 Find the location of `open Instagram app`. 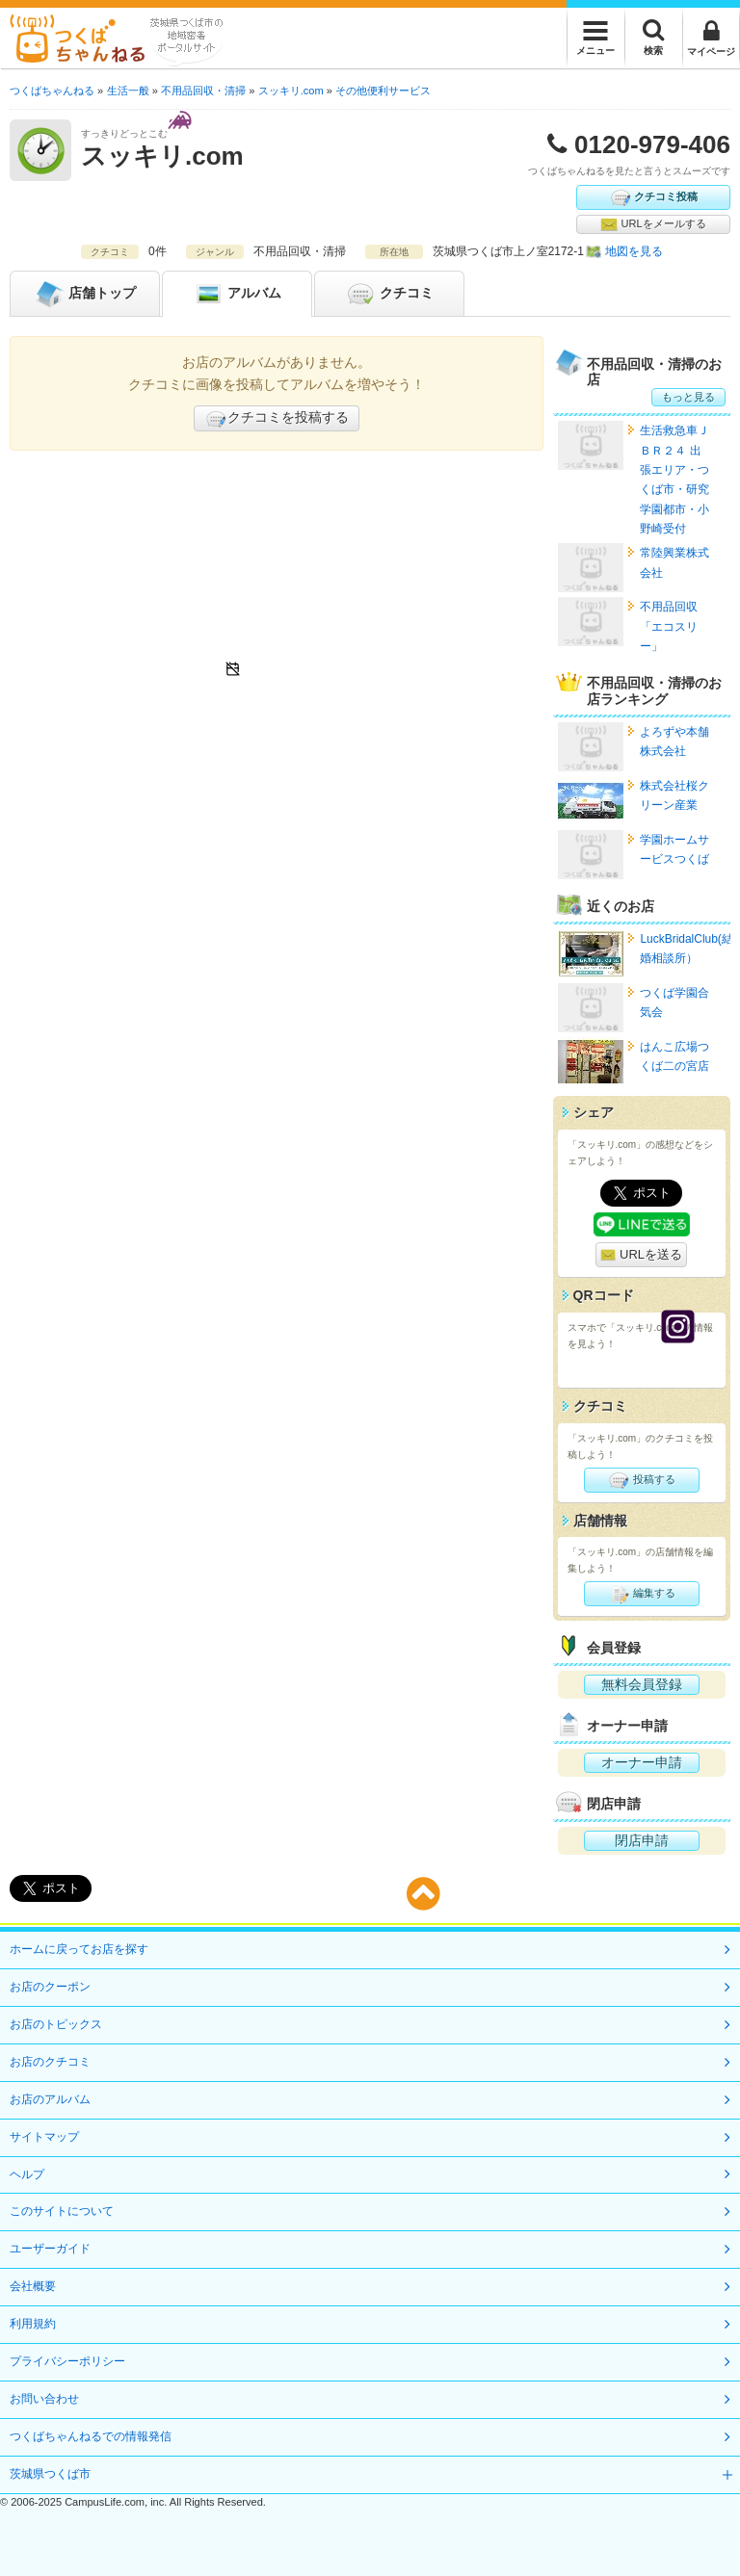

open Instagram app is located at coordinates (677, 1326).